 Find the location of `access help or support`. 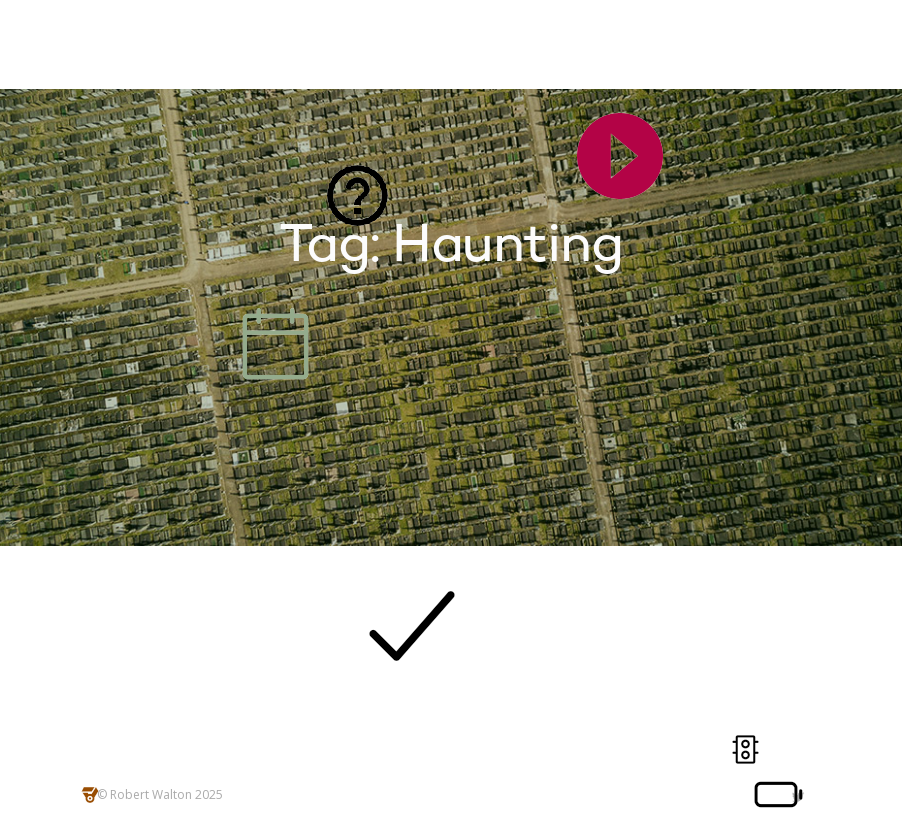

access help or support is located at coordinates (357, 195).